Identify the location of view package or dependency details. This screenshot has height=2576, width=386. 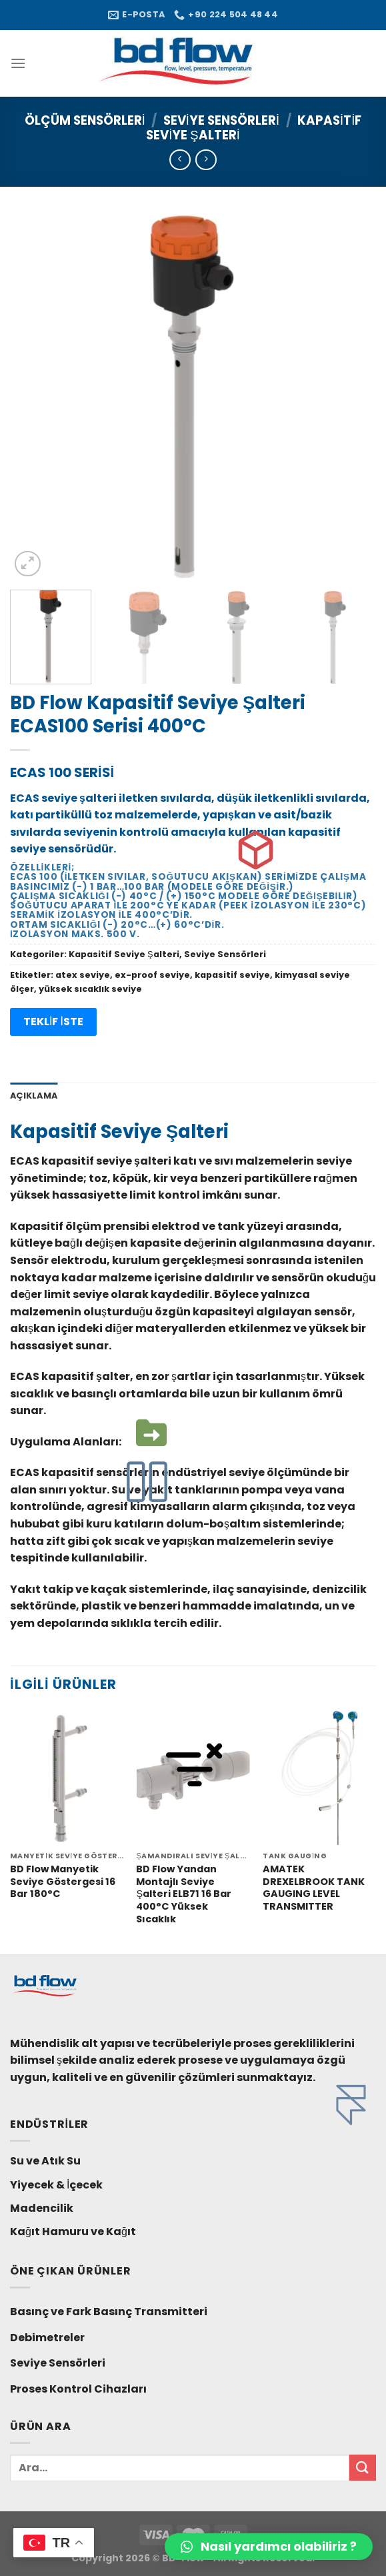
(255, 850).